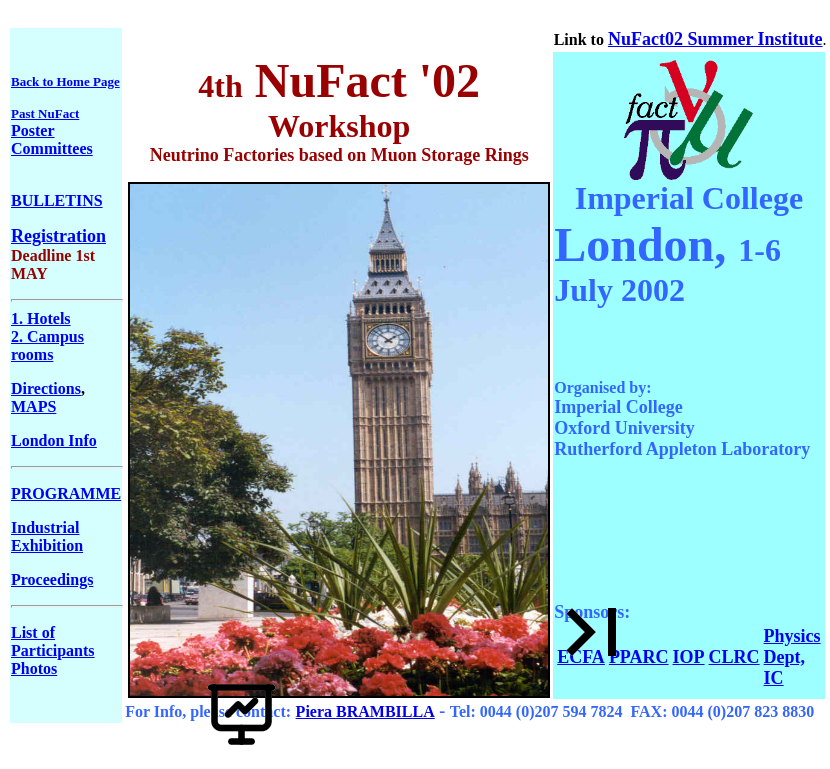 The height and width of the screenshot is (769, 830). Describe the element at coordinates (241, 714) in the screenshot. I see `start or view a presentation` at that location.